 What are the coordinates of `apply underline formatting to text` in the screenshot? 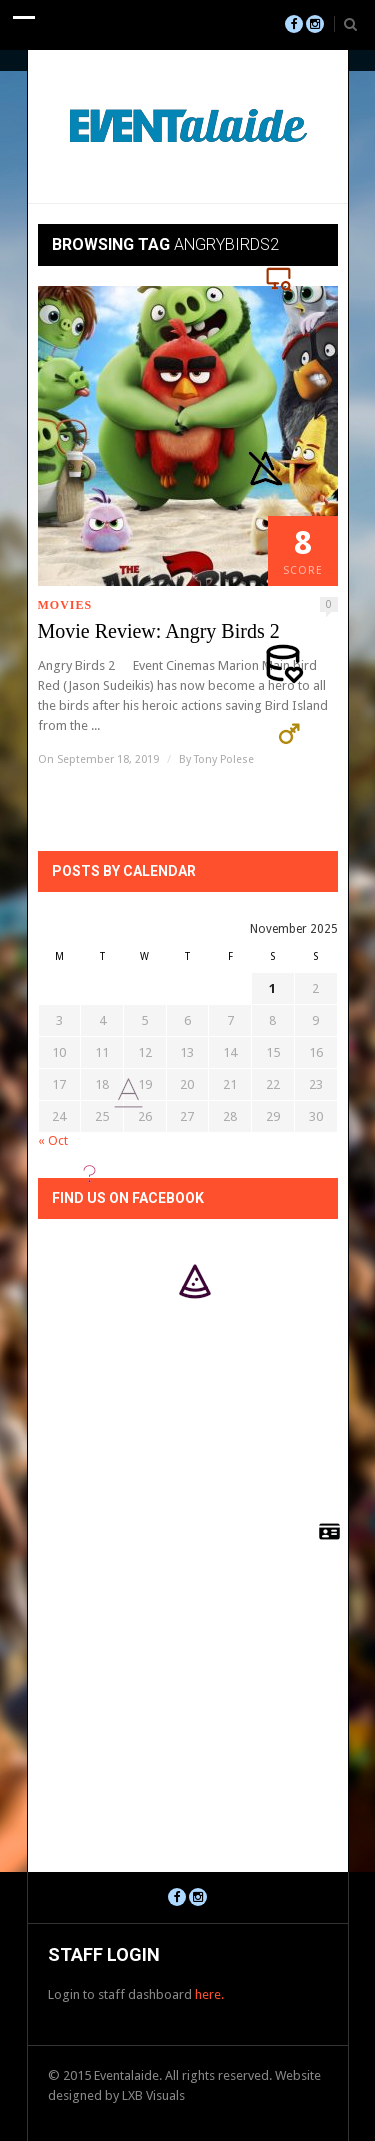 It's located at (128, 1093).